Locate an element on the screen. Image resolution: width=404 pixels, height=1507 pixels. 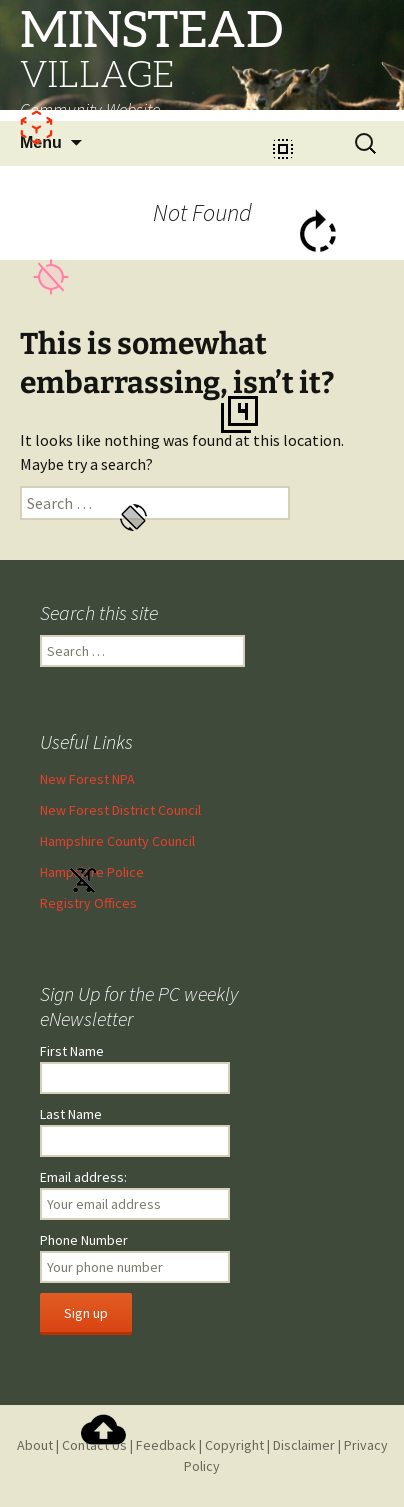
indicates strollers are not permitted in this area is located at coordinates (83, 879).